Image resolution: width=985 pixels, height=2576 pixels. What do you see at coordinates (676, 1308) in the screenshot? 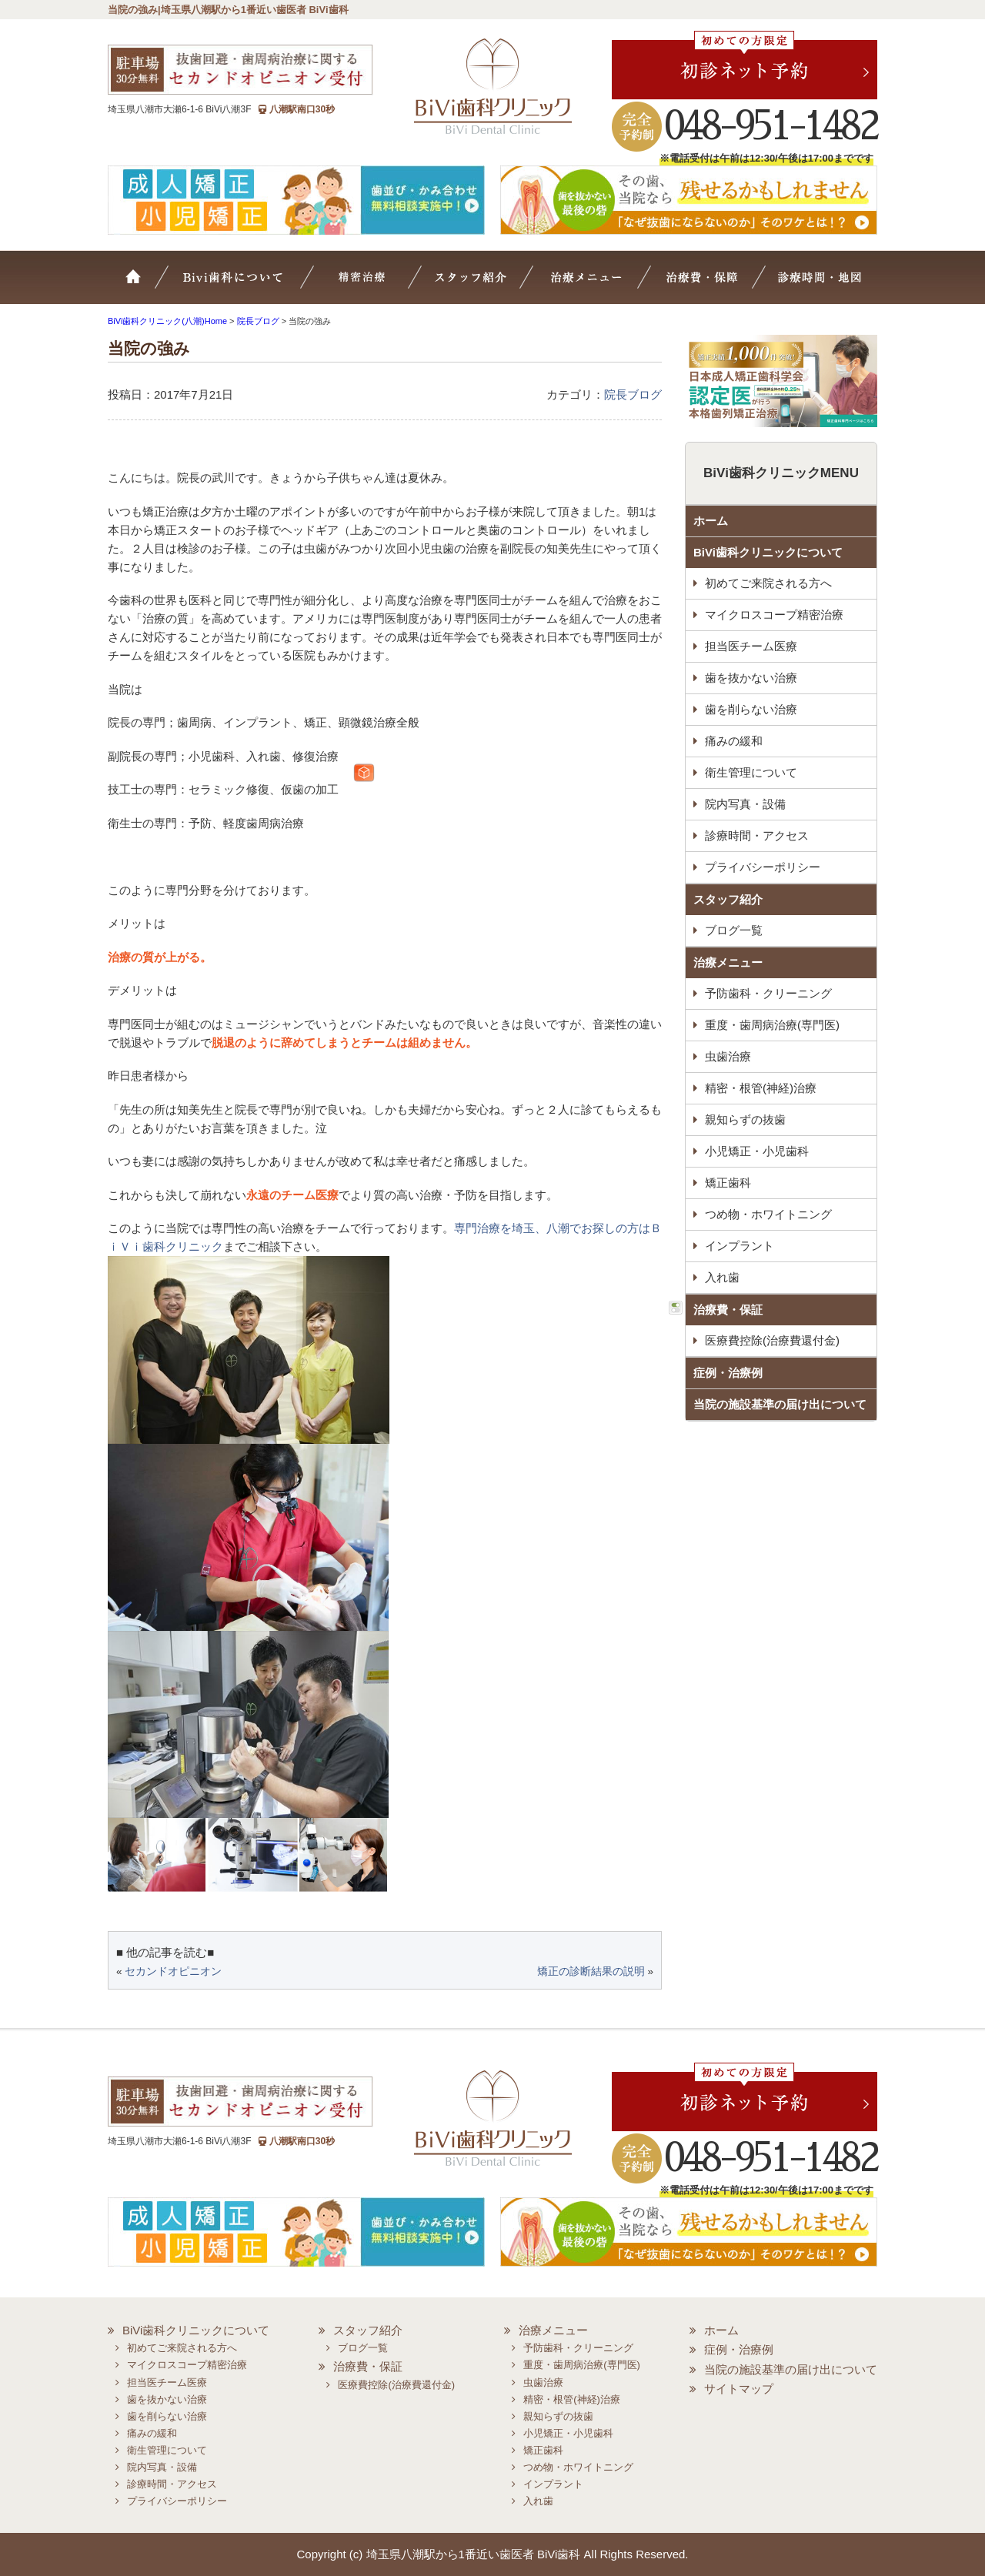
I see `open gnome tweaks settings` at bounding box center [676, 1308].